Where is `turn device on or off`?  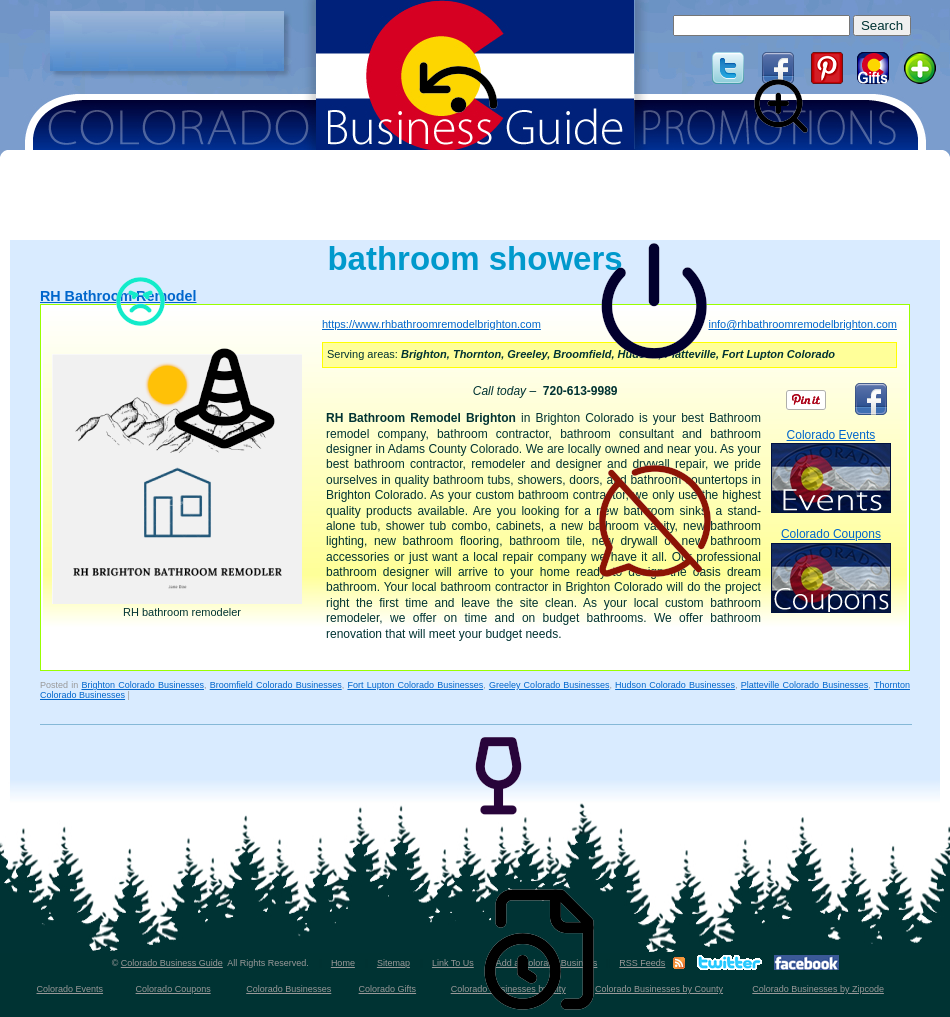
turn device on or off is located at coordinates (654, 301).